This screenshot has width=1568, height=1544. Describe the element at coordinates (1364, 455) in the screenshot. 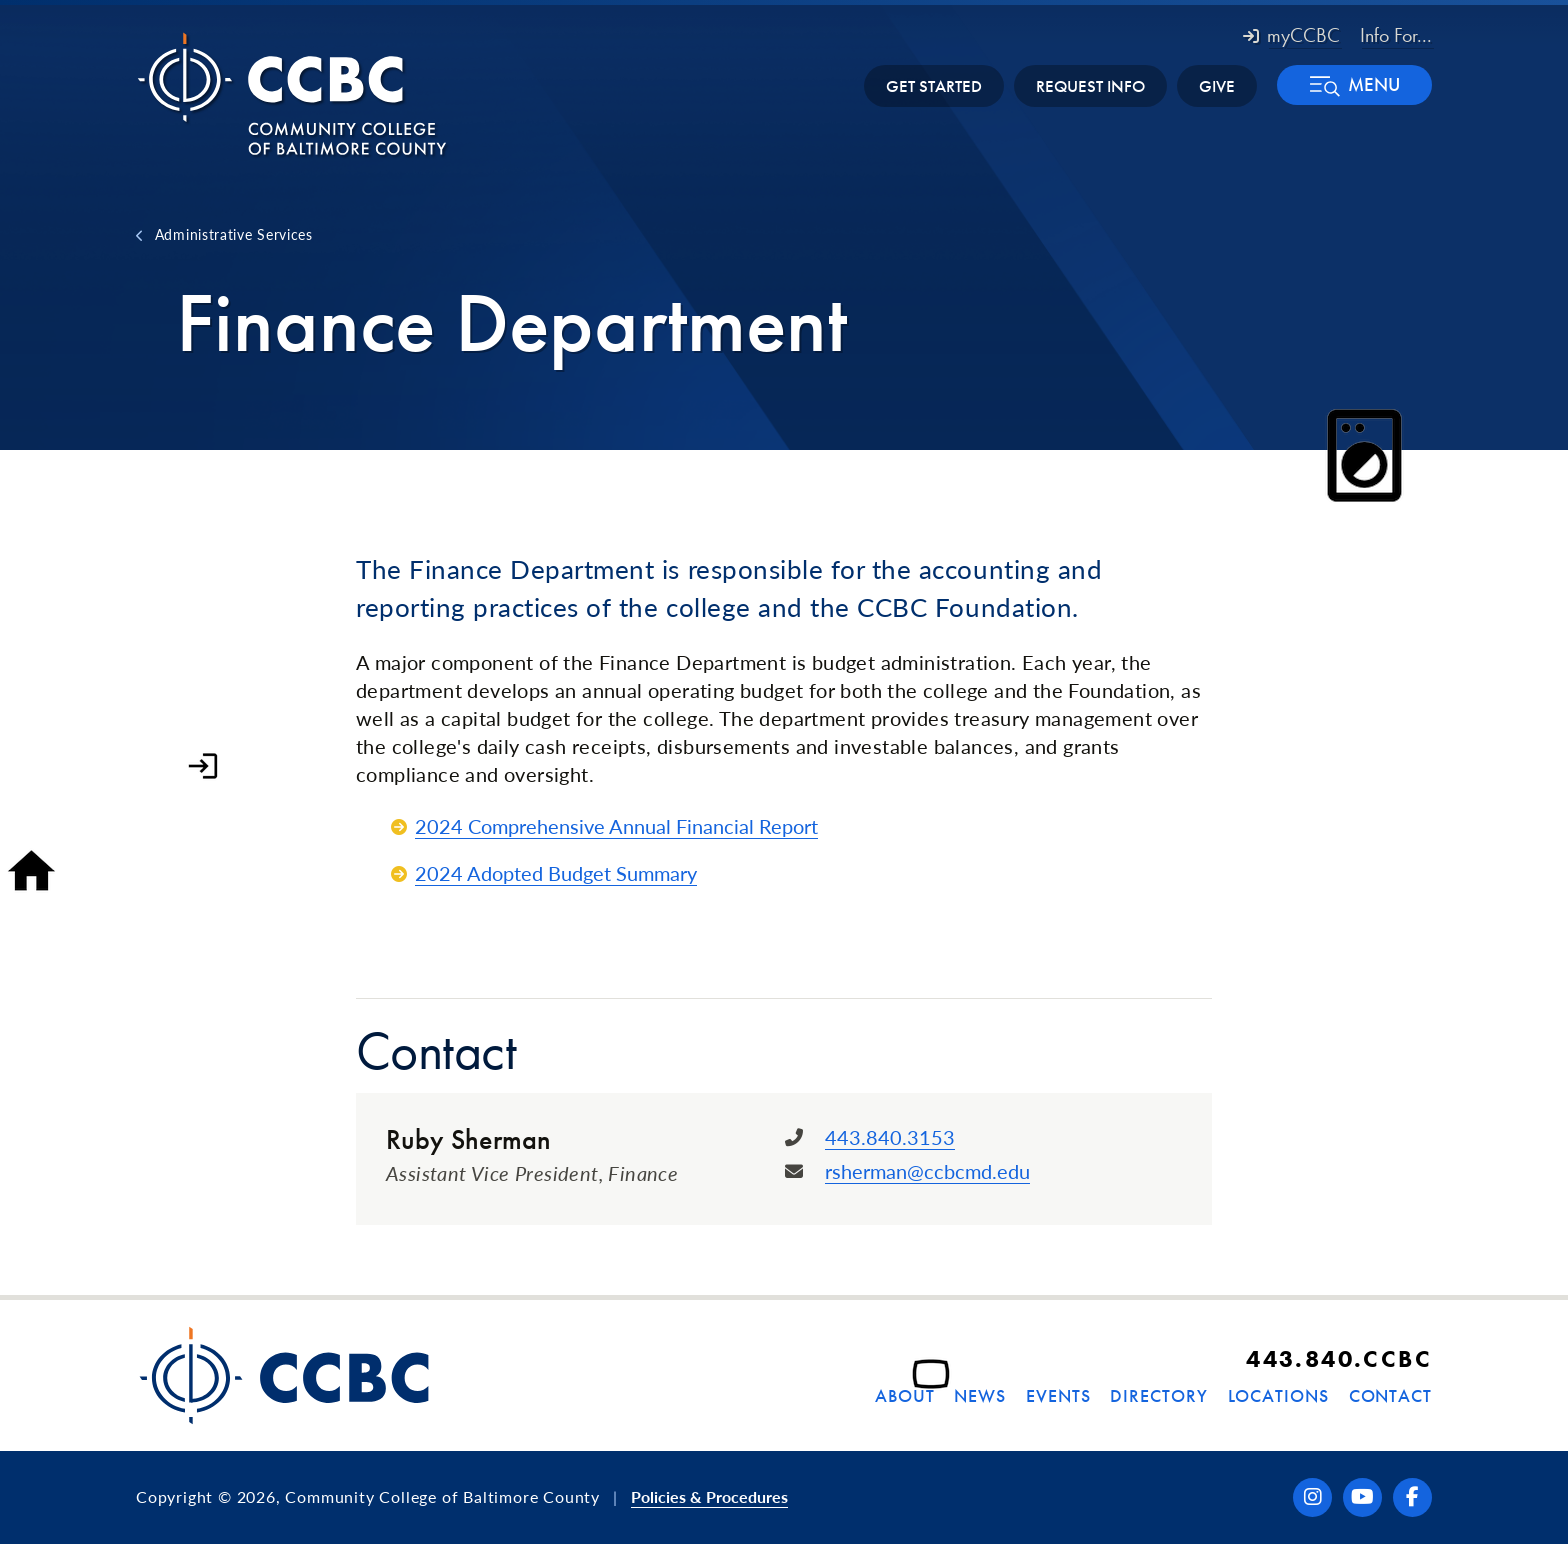

I see `find nearby laundromat or laundry services` at that location.